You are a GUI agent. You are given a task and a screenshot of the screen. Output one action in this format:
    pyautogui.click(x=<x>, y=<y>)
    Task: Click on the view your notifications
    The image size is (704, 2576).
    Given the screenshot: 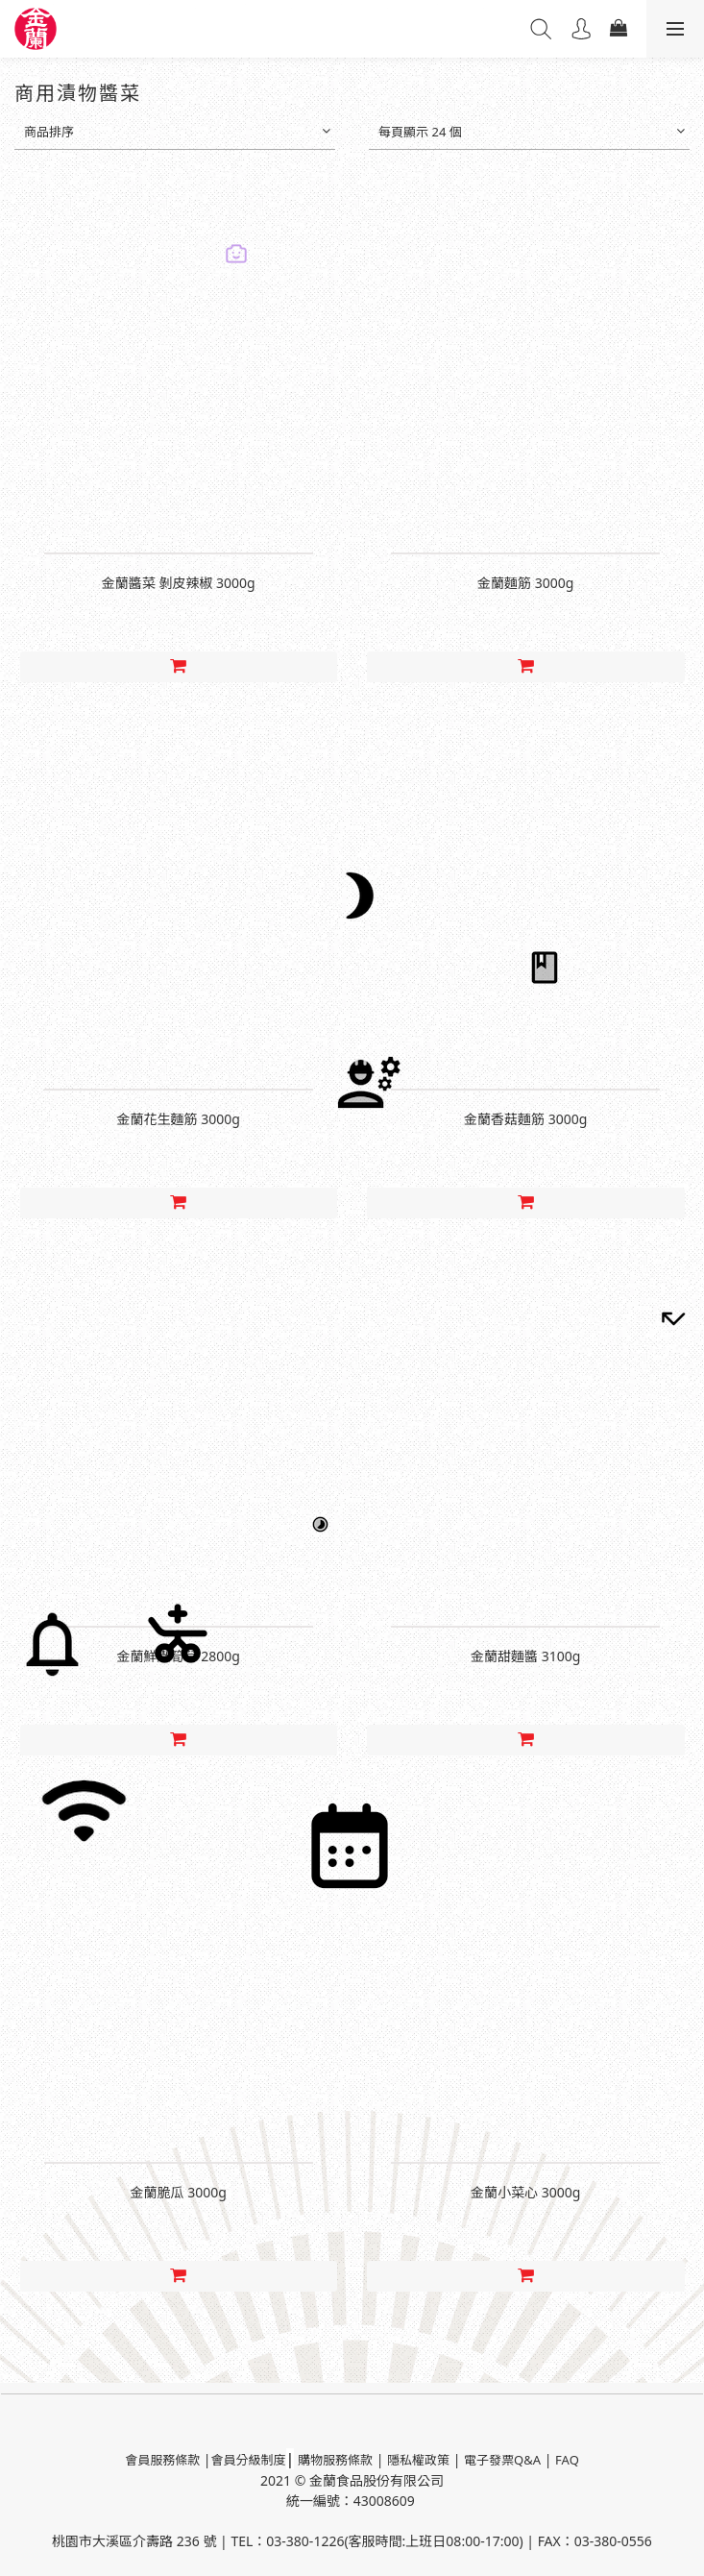 What is the action you would take?
    pyautogui.click(x=52, y=1643)
    